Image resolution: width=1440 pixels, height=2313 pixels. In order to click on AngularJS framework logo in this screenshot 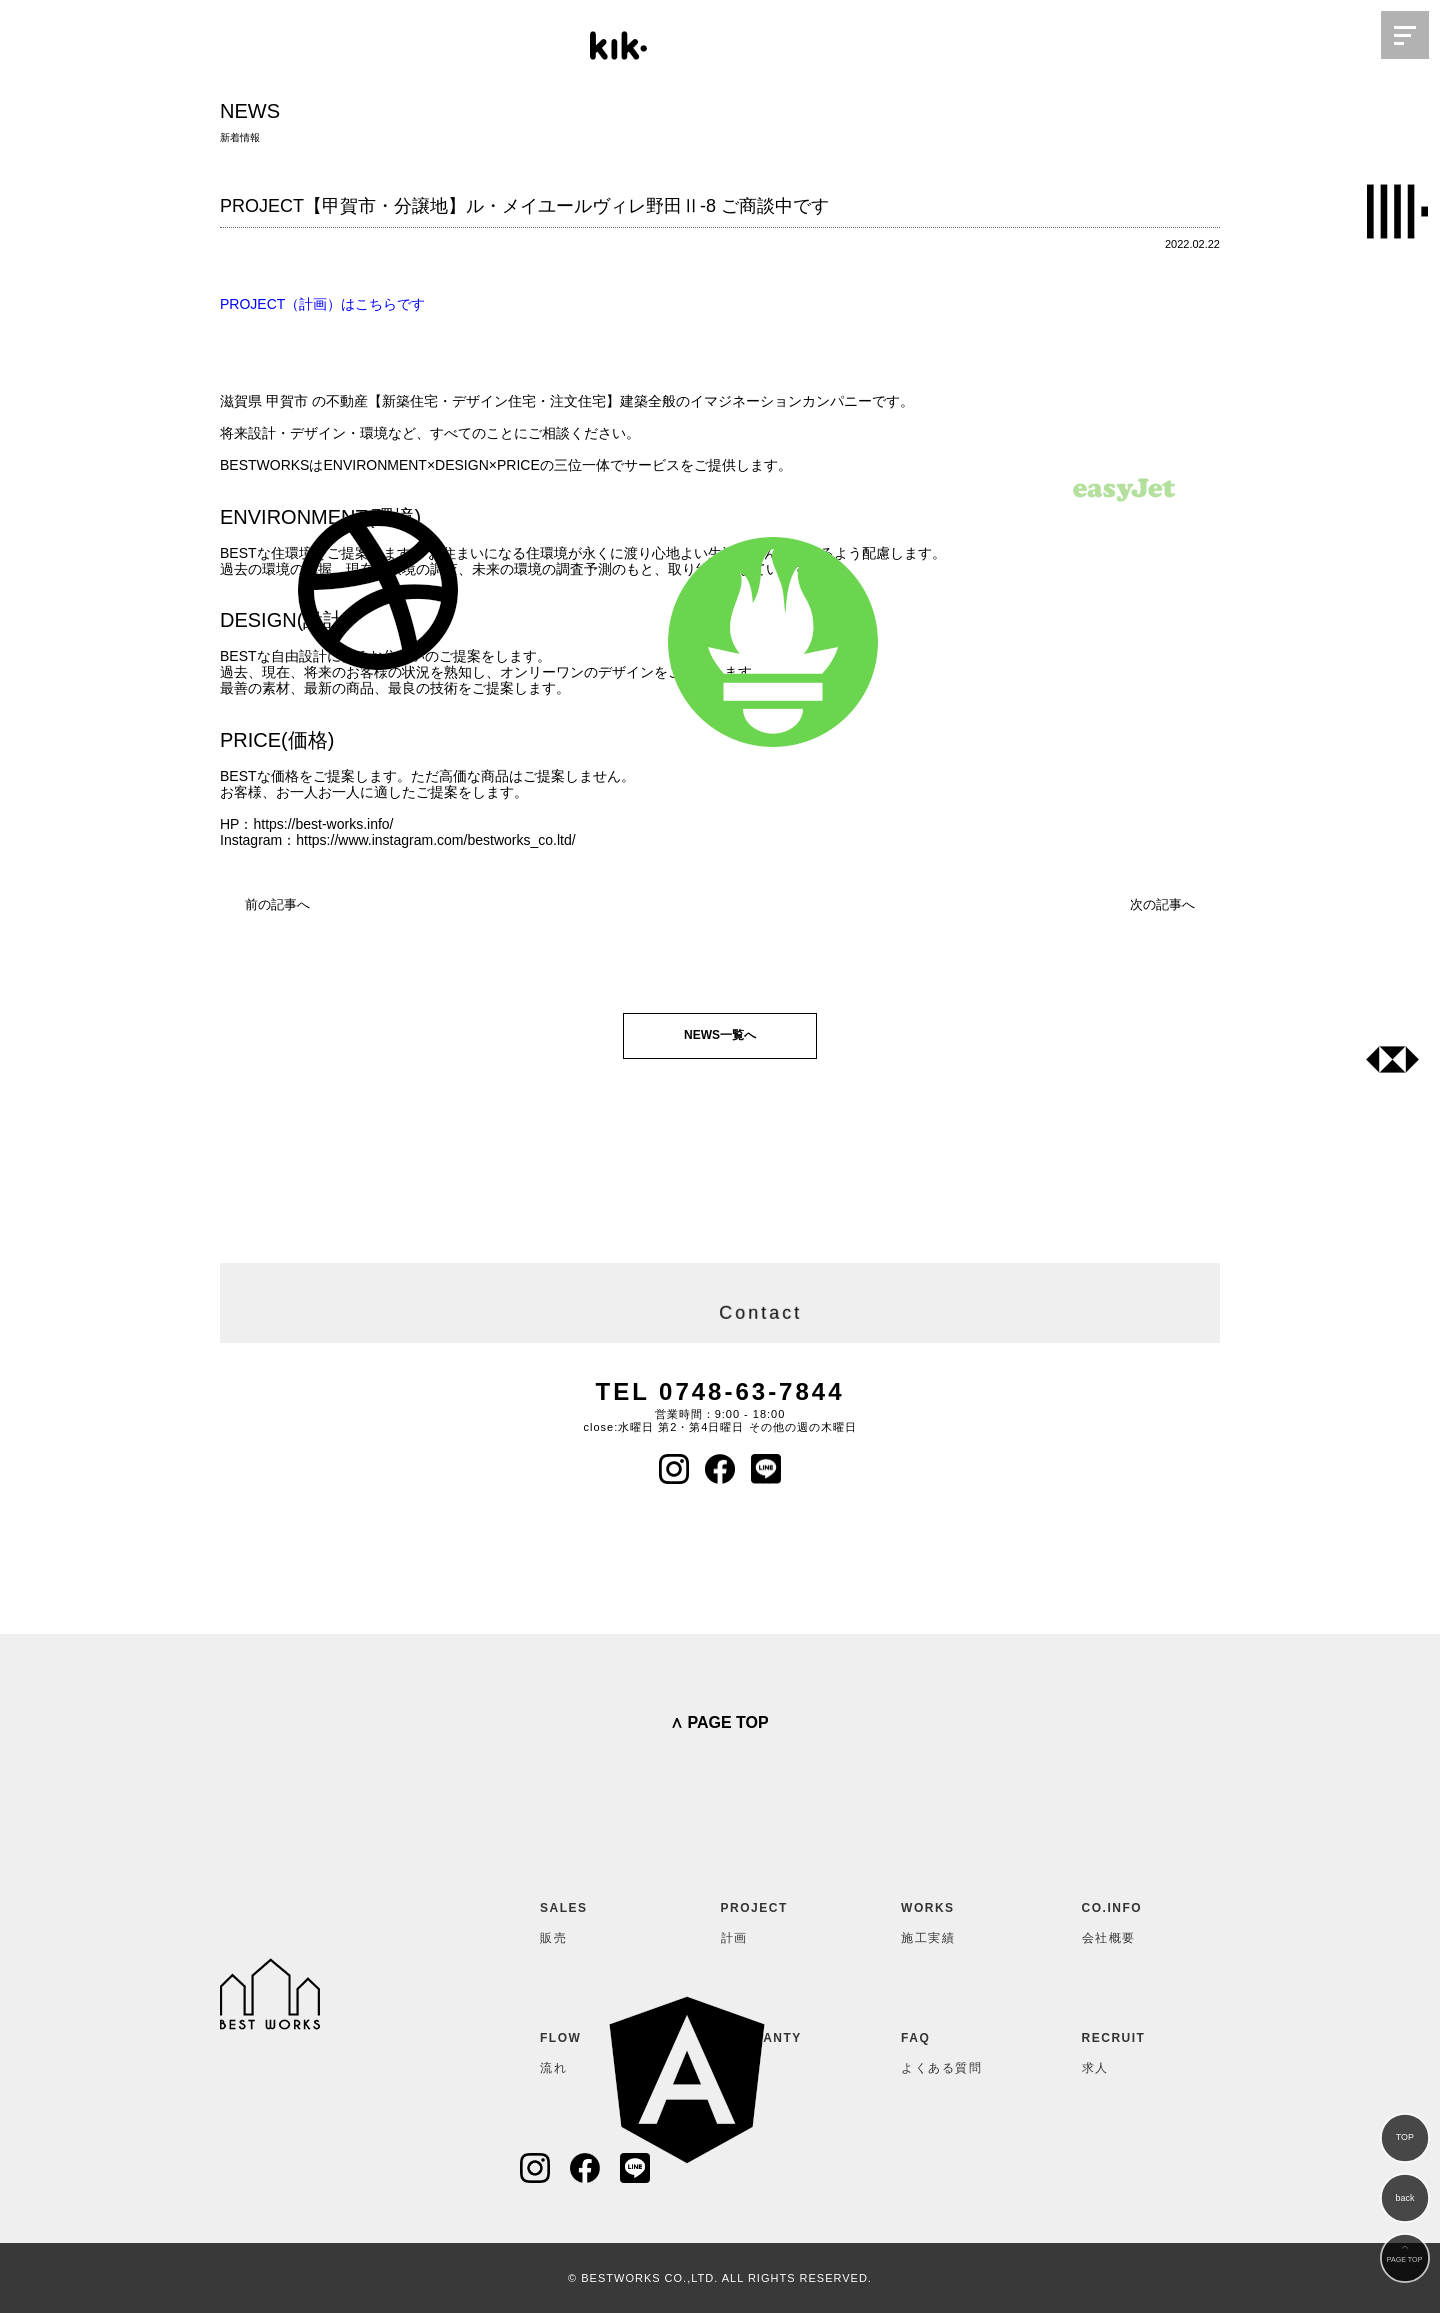, I will do `click(687, 2080)`.